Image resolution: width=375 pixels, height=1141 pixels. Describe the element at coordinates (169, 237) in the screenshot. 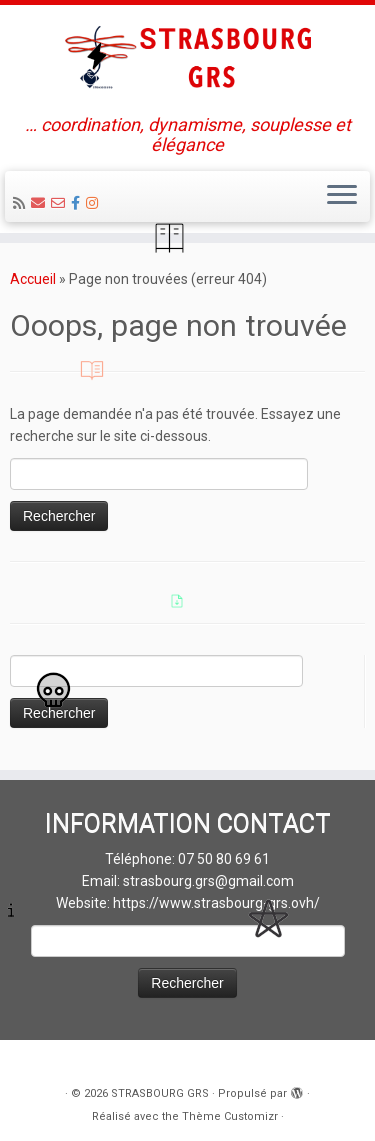

I see `access storage lockers` at that location.